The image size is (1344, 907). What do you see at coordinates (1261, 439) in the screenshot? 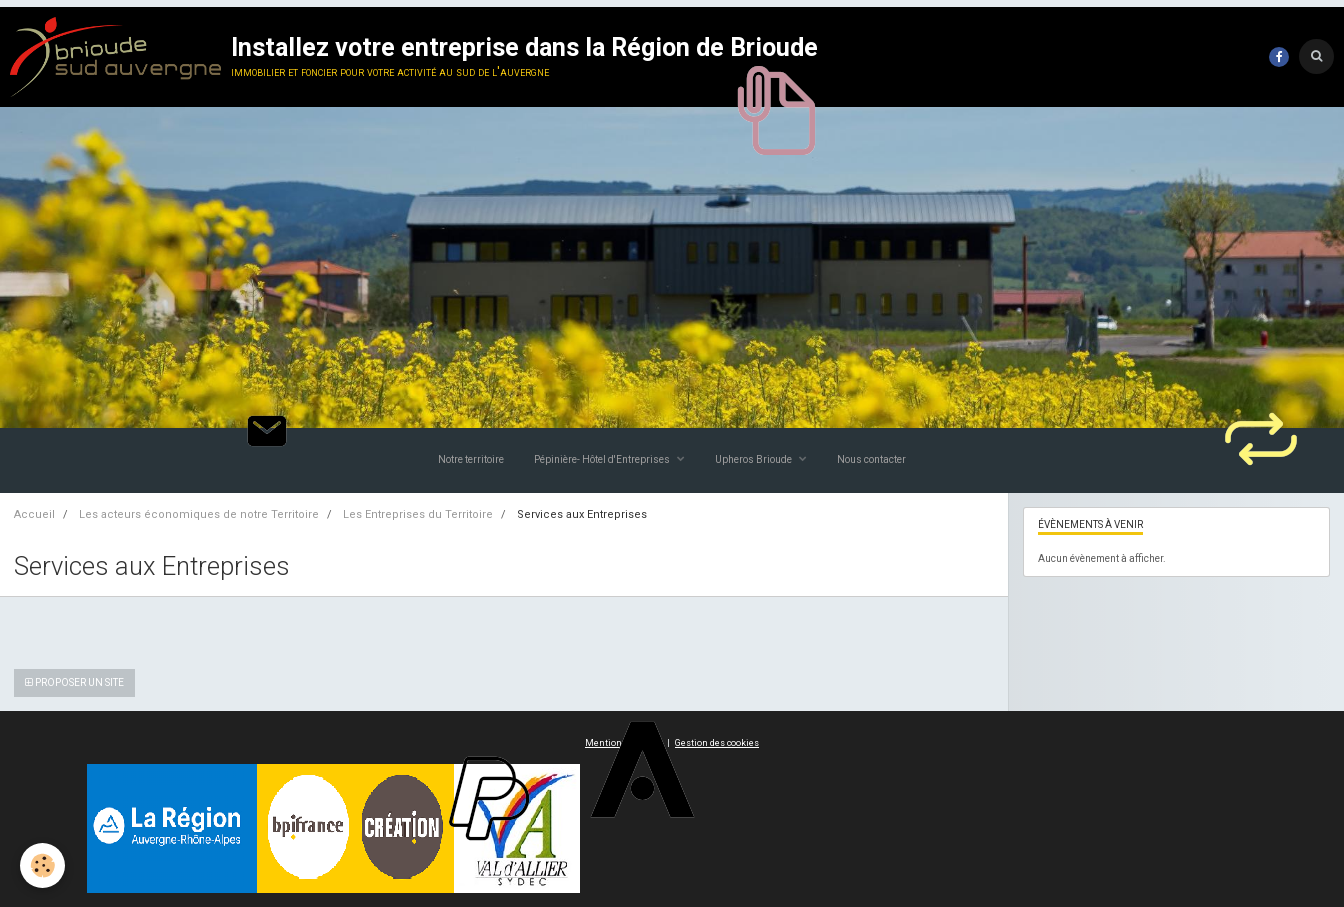
I see `enable repeat mode for playback` at bounding box center [1261, 439].